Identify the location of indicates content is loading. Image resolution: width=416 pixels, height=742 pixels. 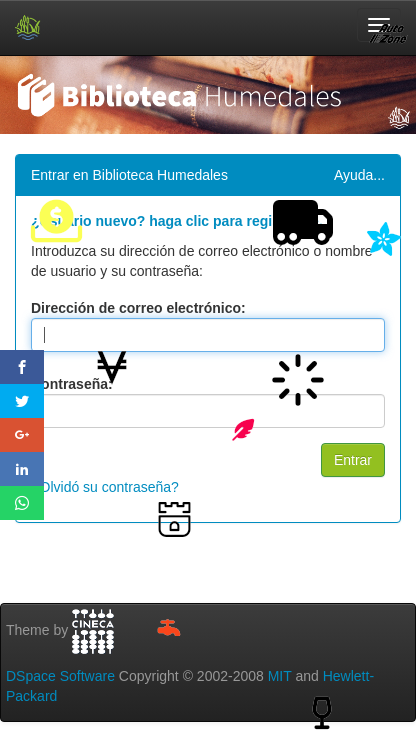
(298, 380).